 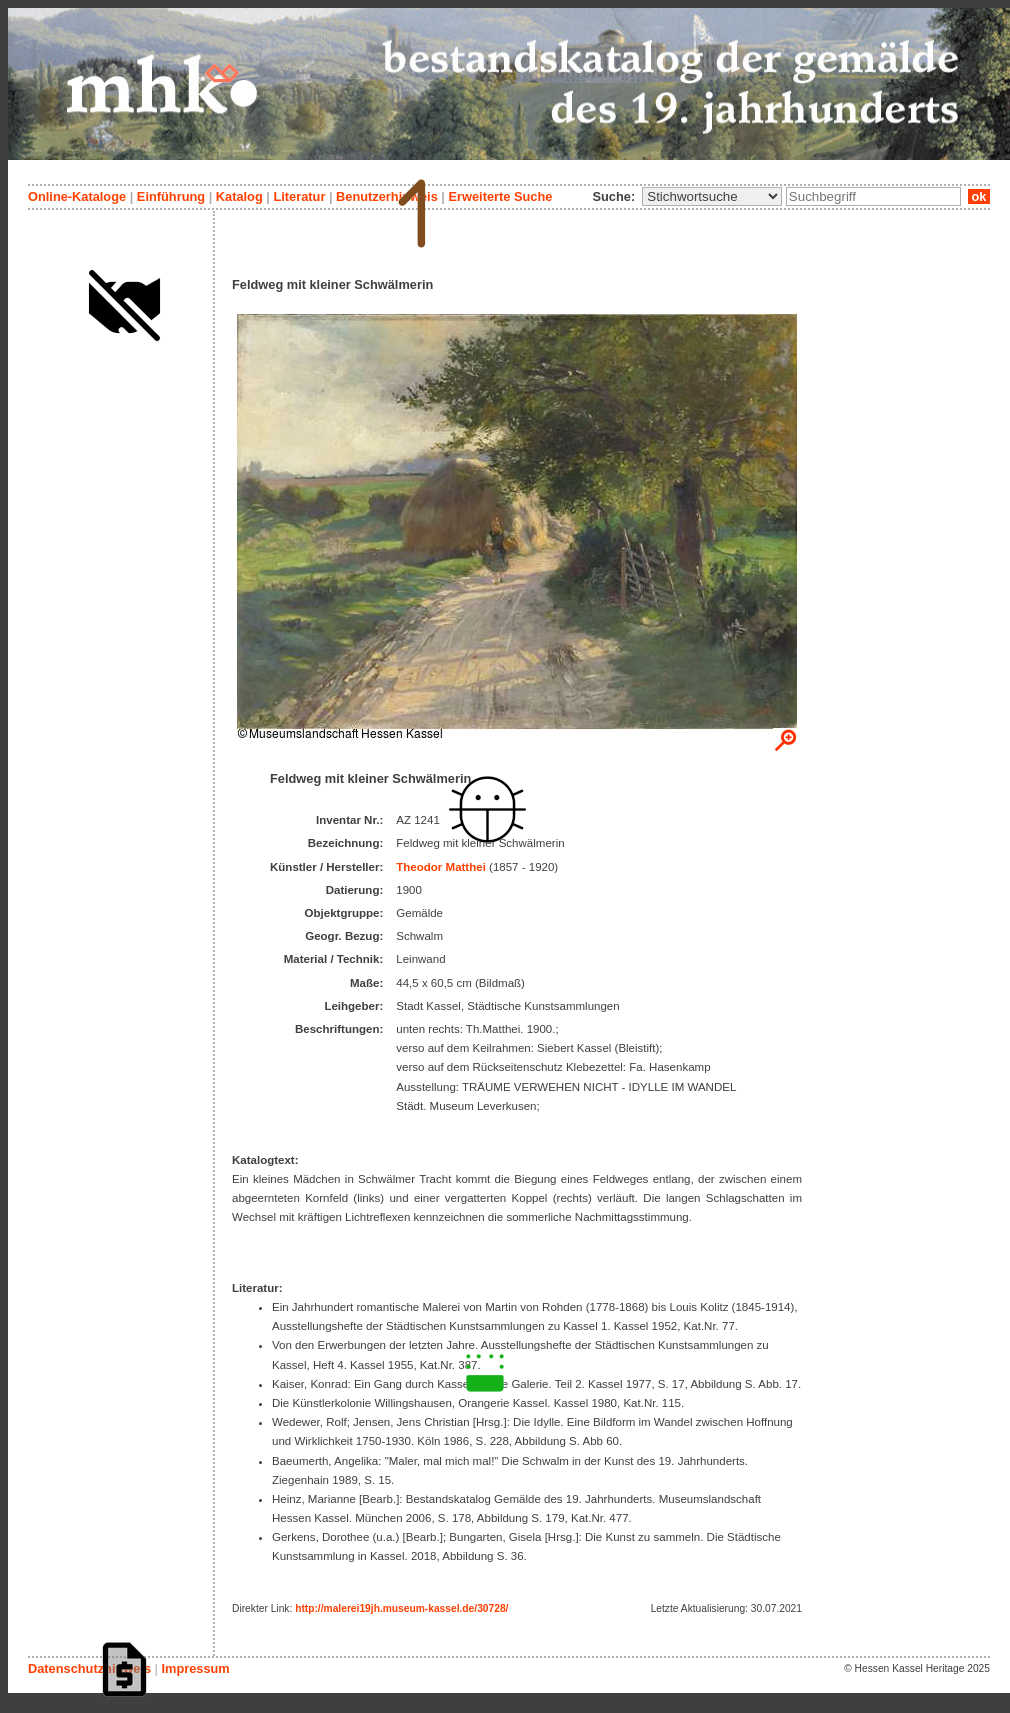 I want to click on request a price quote or estimate, so click(x=124, y=1669).